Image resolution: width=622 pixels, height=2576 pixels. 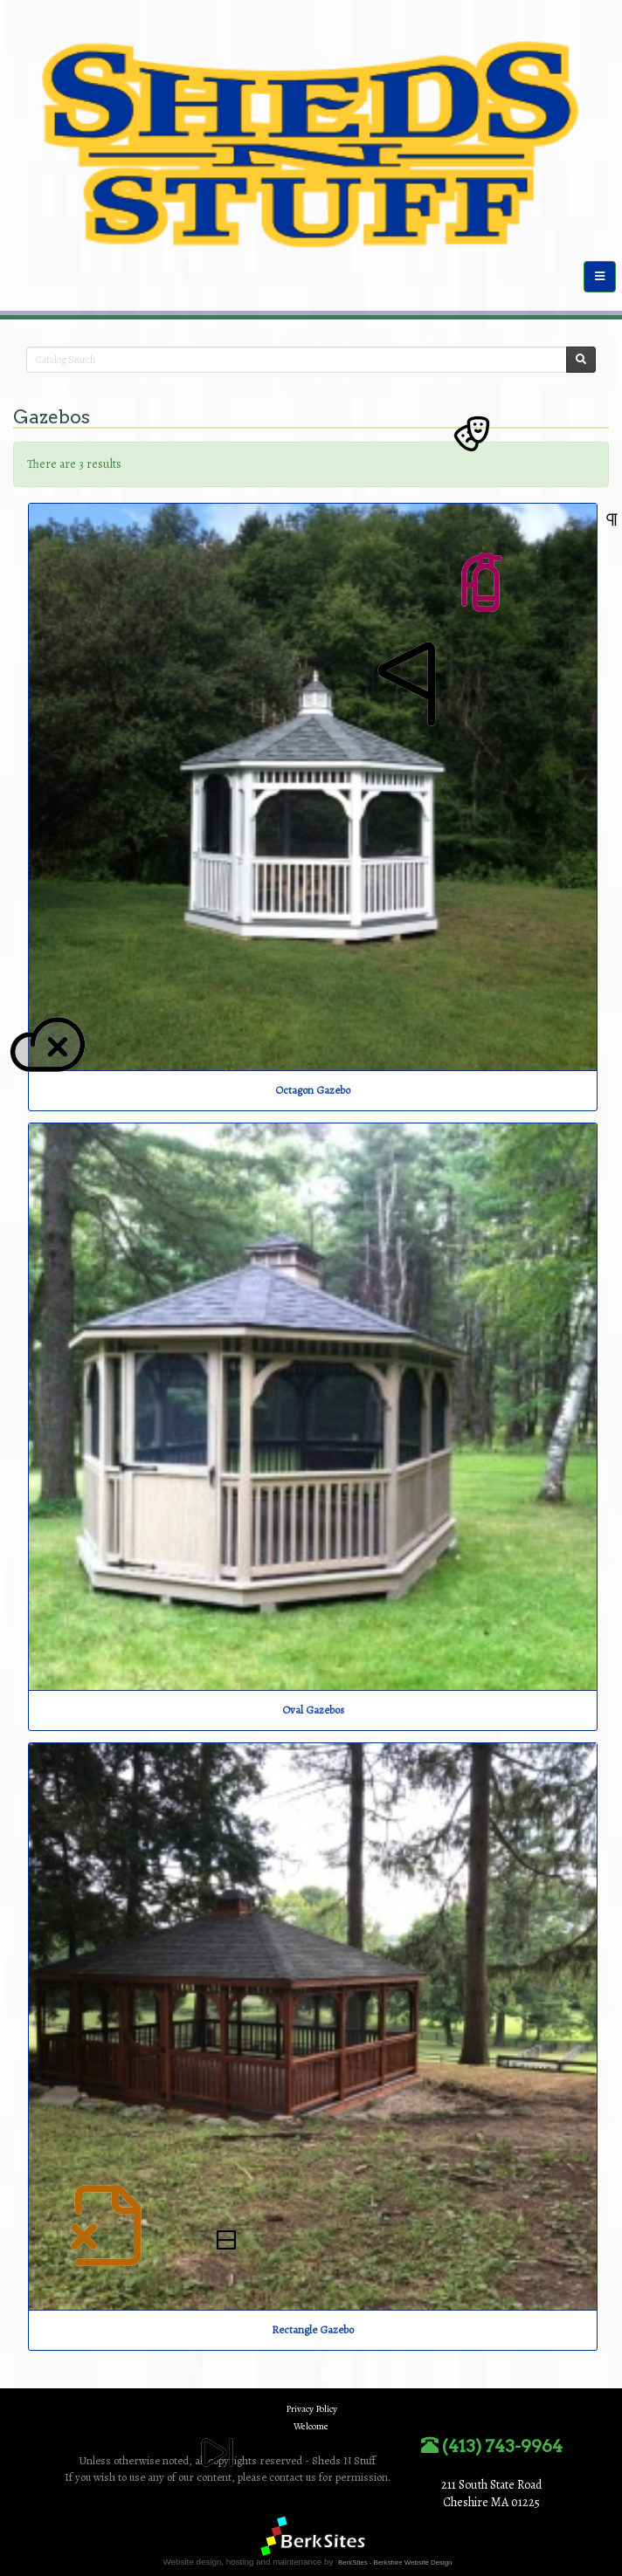 What do you see at coordinates (47, 1044) in the screenshot?
I see `disconnect from cloud storage` at bounding box center [47, 1044].